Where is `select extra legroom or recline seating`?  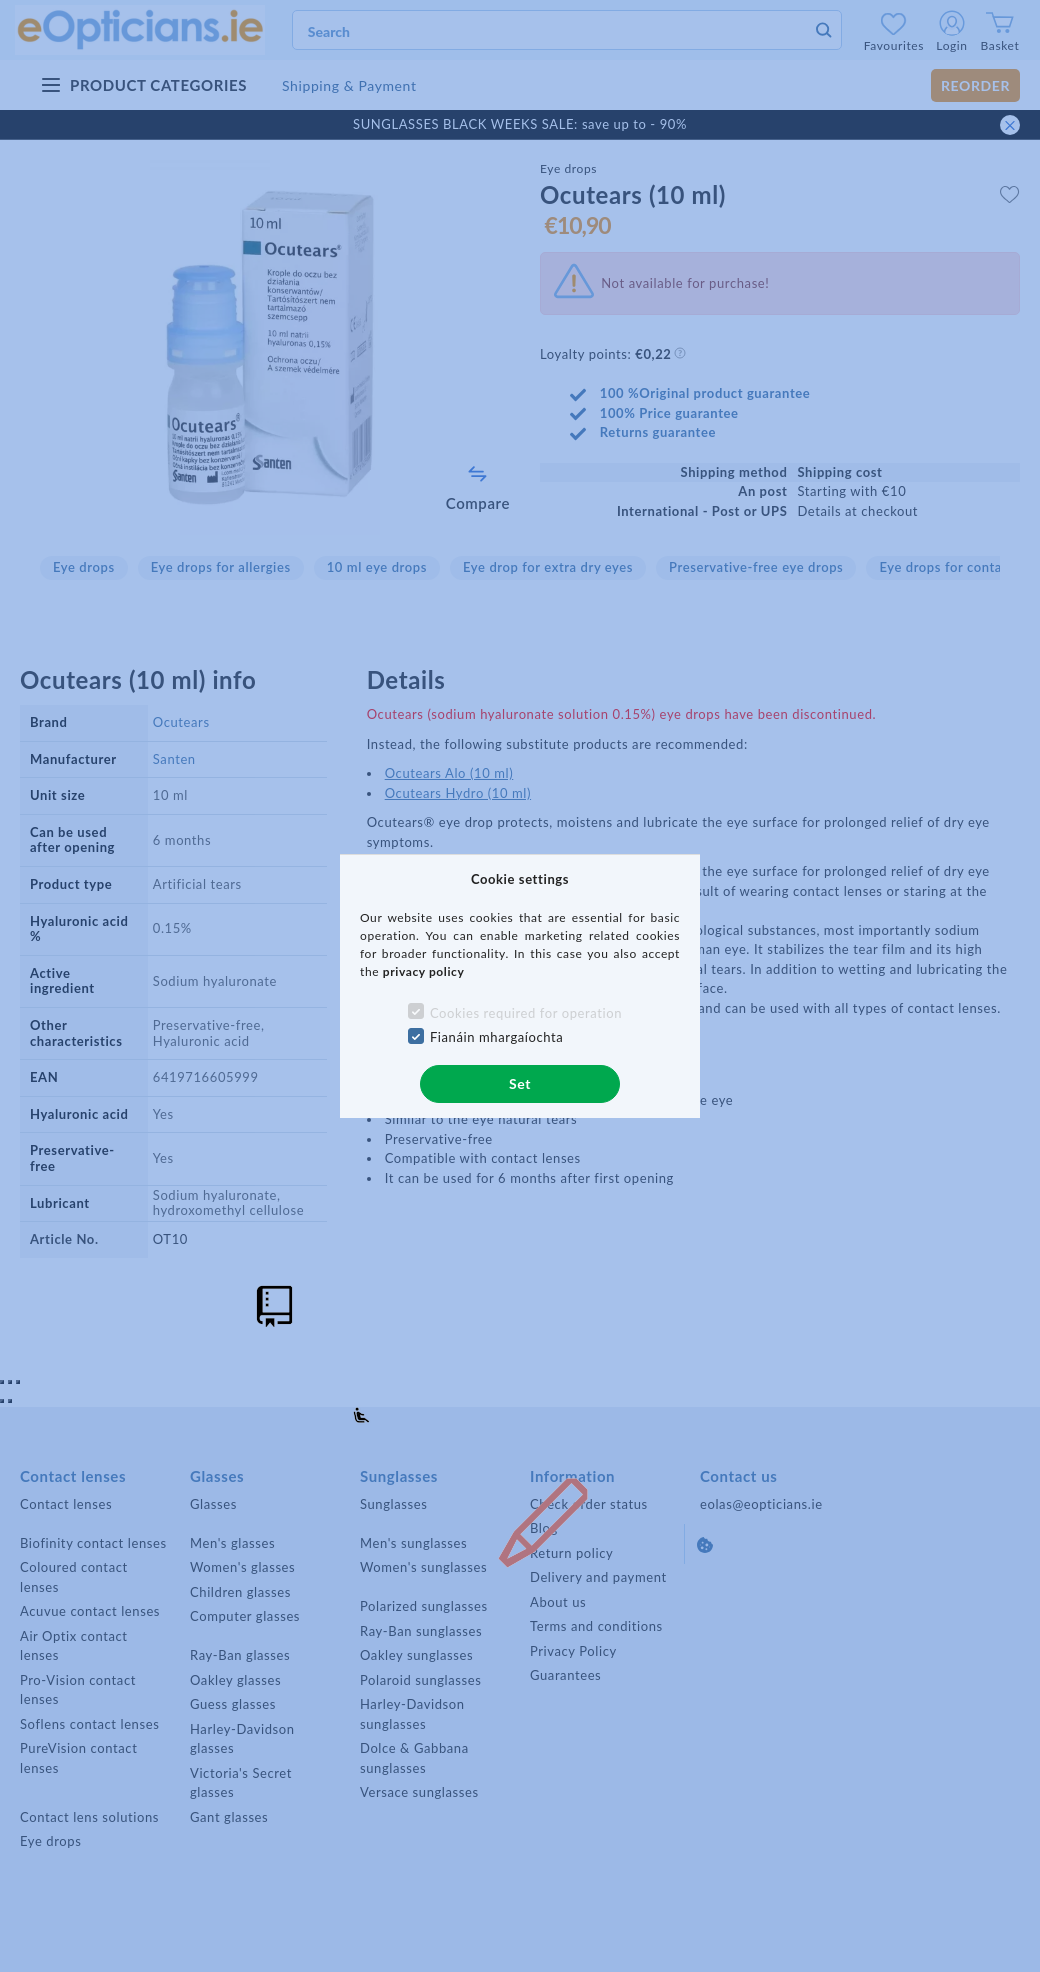
select extra legroom or recline seating is located at coordinates (361, 1415).